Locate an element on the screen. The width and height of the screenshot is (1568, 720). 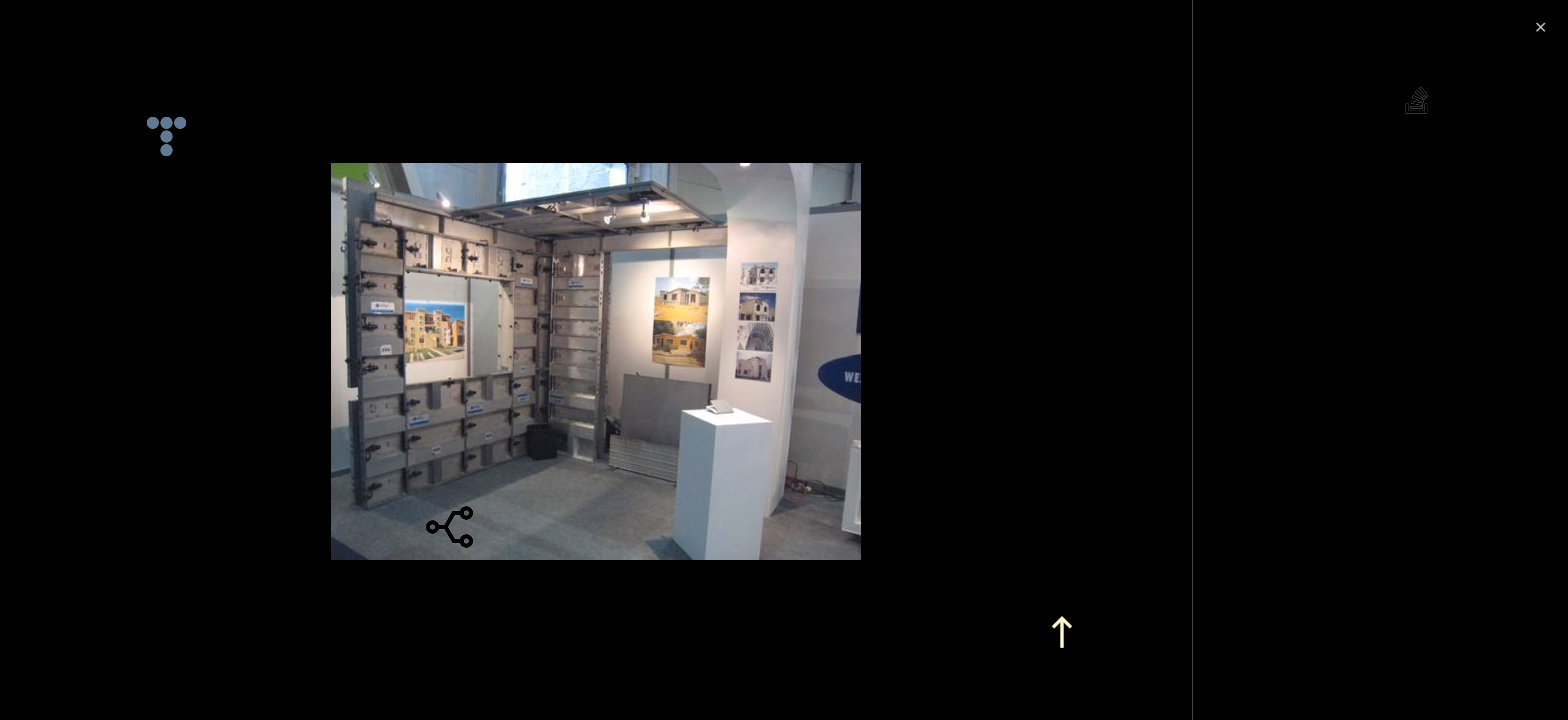
telefonica brand logo is located at coordinates (166, 136).